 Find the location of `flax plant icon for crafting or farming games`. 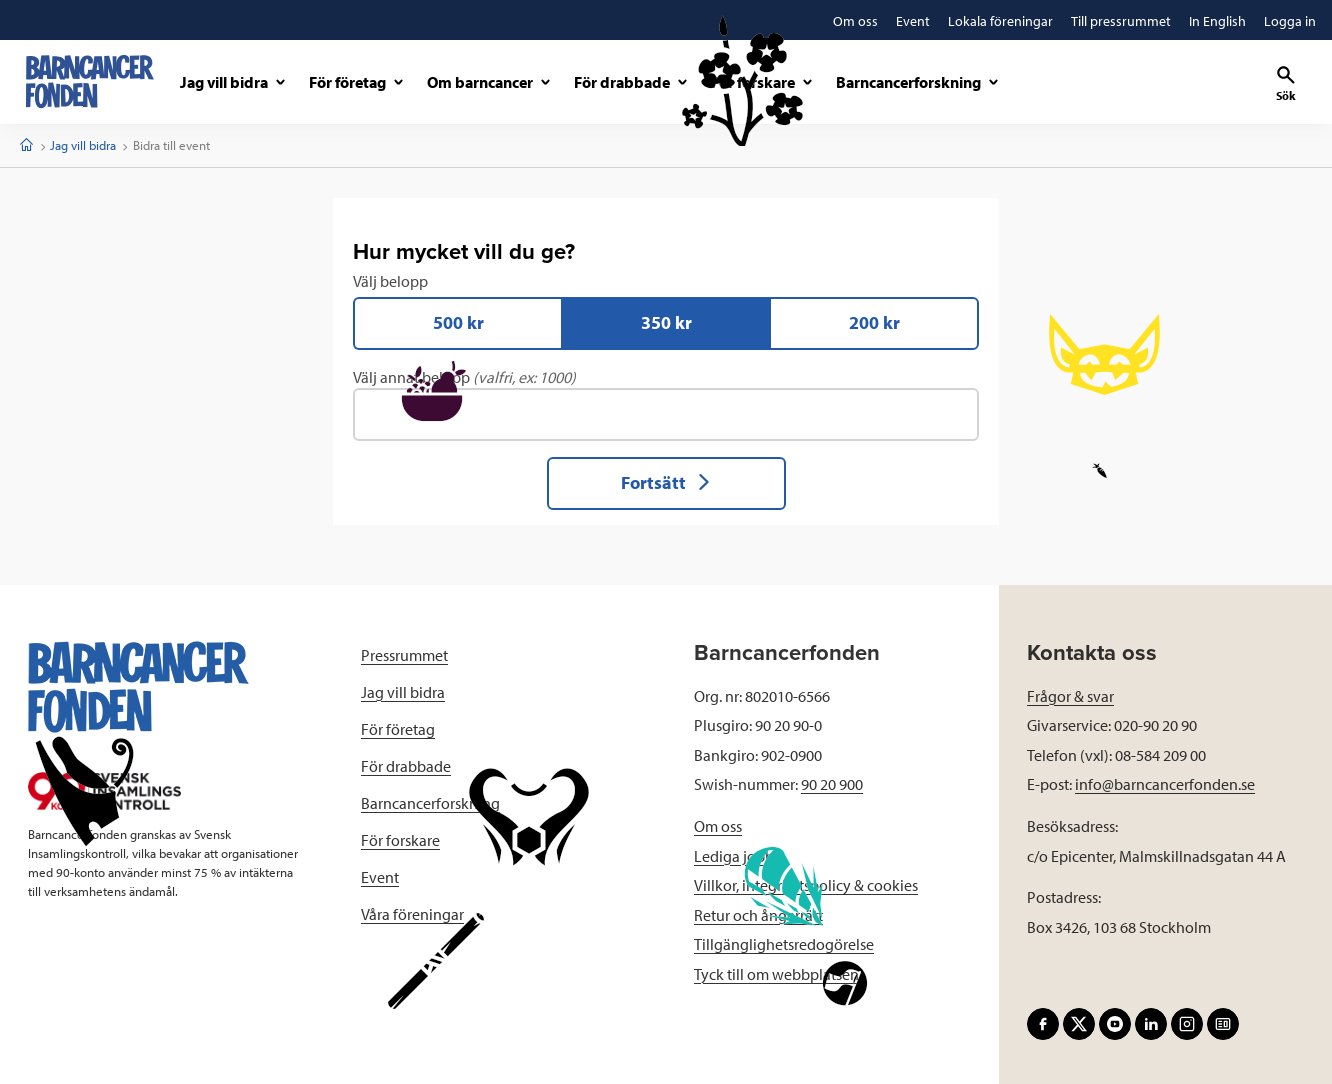

flax plant icon for crafting or farming games is located at coordinates (742, 79).